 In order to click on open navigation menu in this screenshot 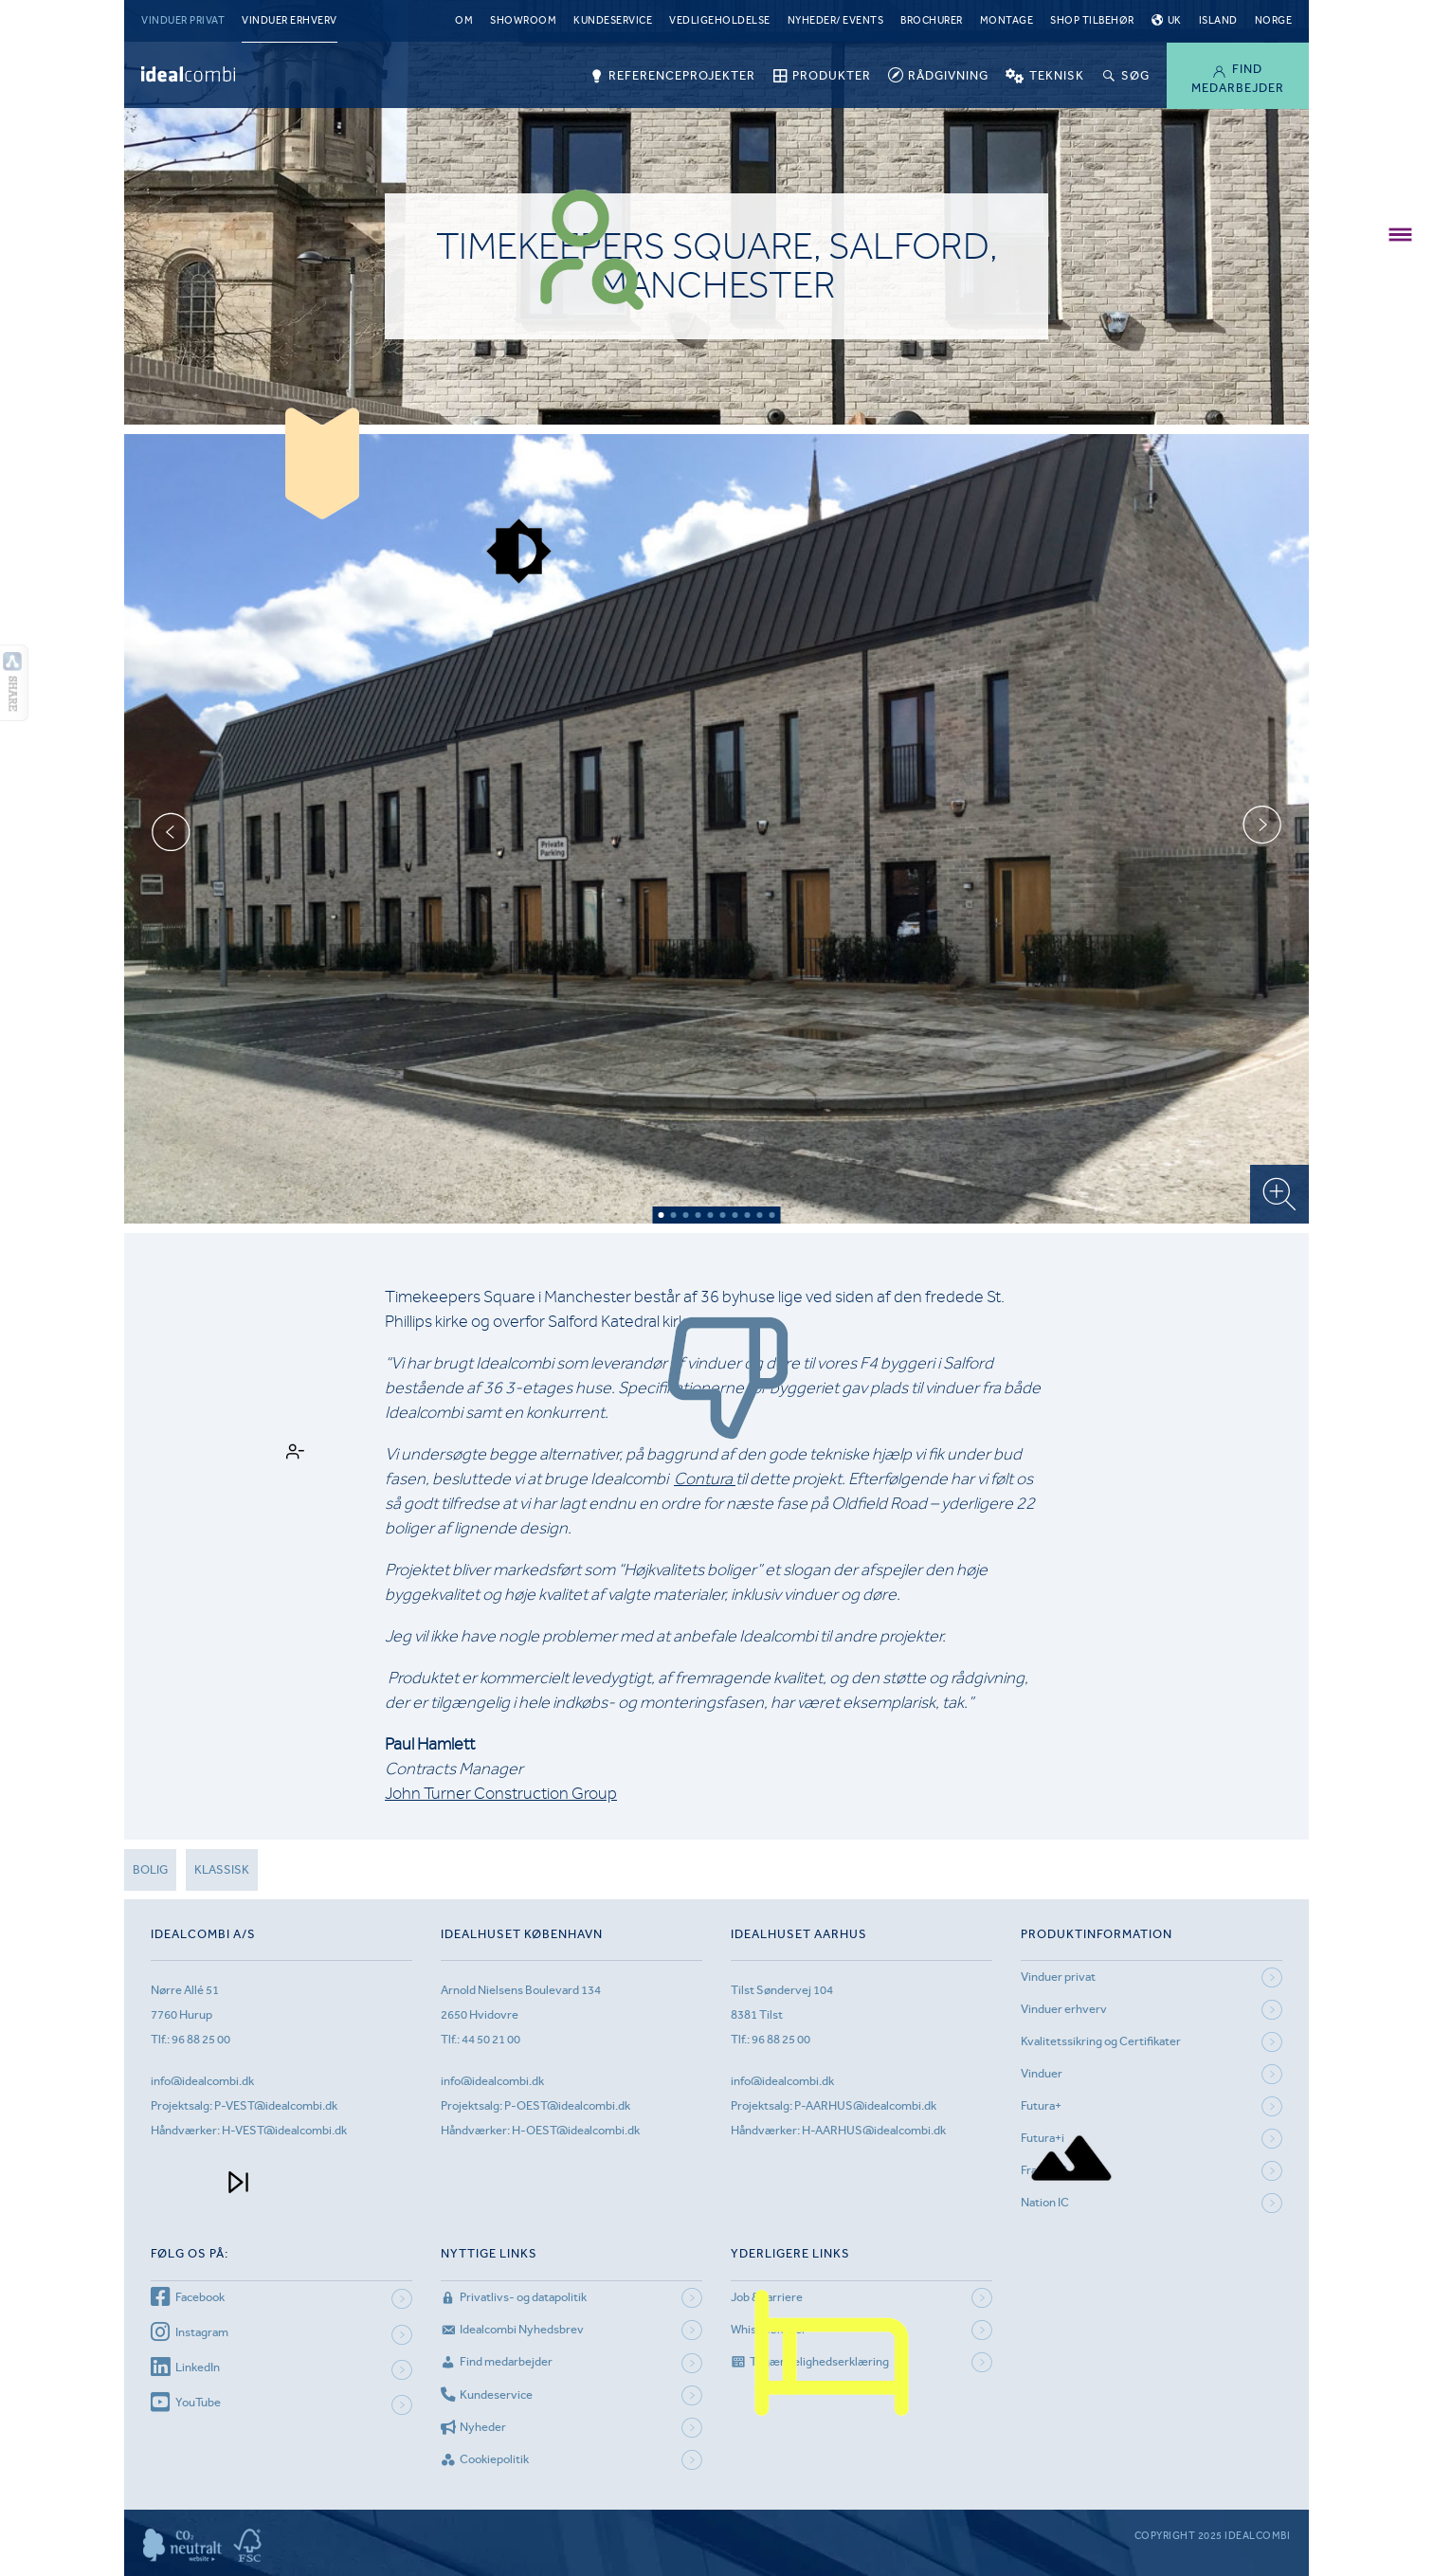, I will do `click(1400, 234)`.